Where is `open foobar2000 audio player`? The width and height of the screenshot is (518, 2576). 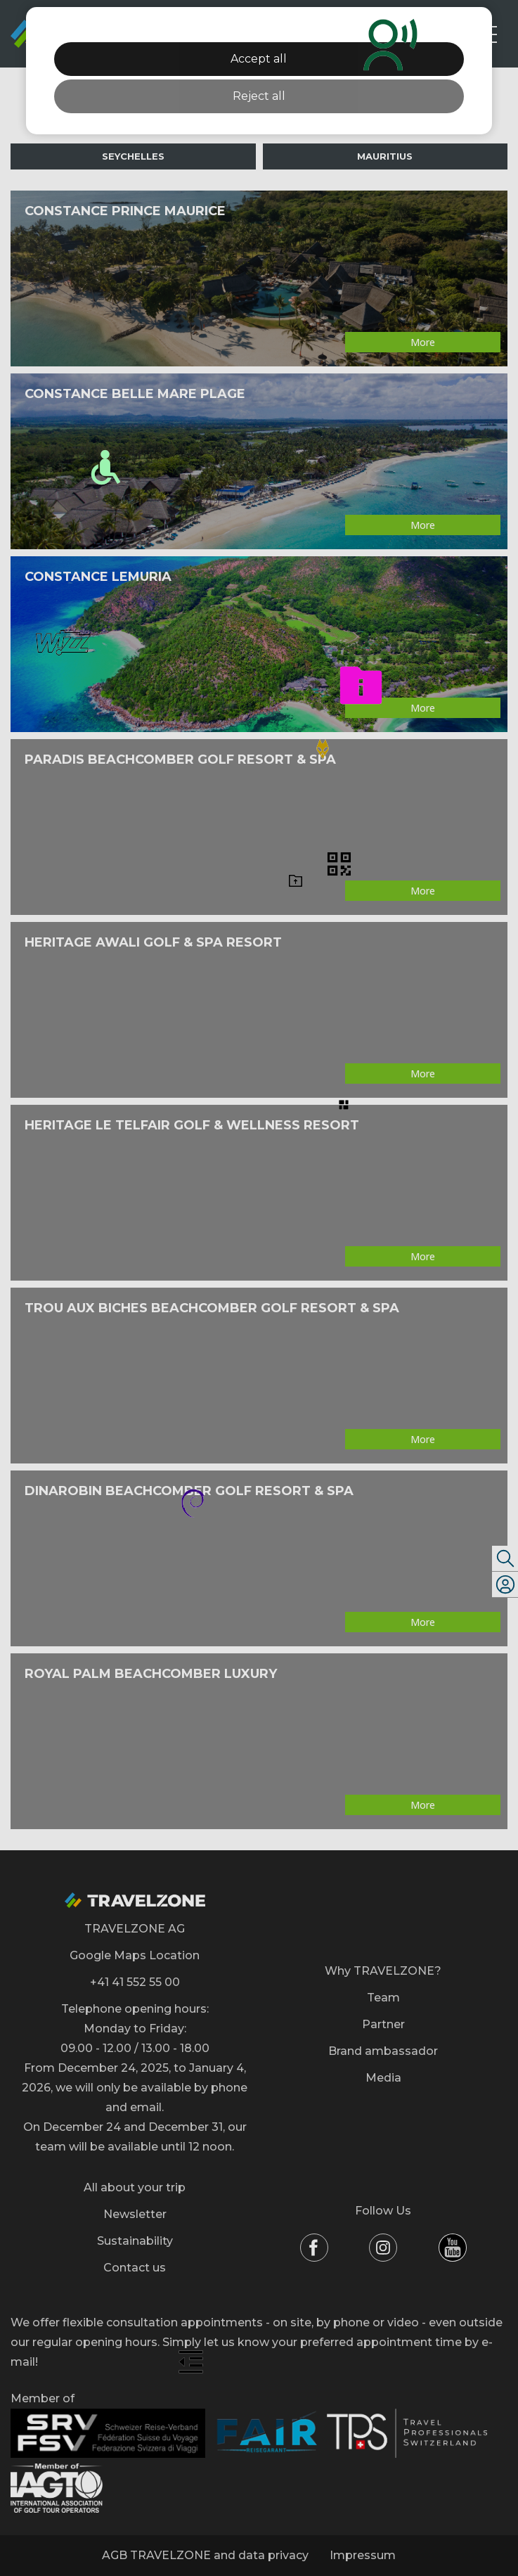
open foobar2000 audio player is located at coordinates (323, 749).